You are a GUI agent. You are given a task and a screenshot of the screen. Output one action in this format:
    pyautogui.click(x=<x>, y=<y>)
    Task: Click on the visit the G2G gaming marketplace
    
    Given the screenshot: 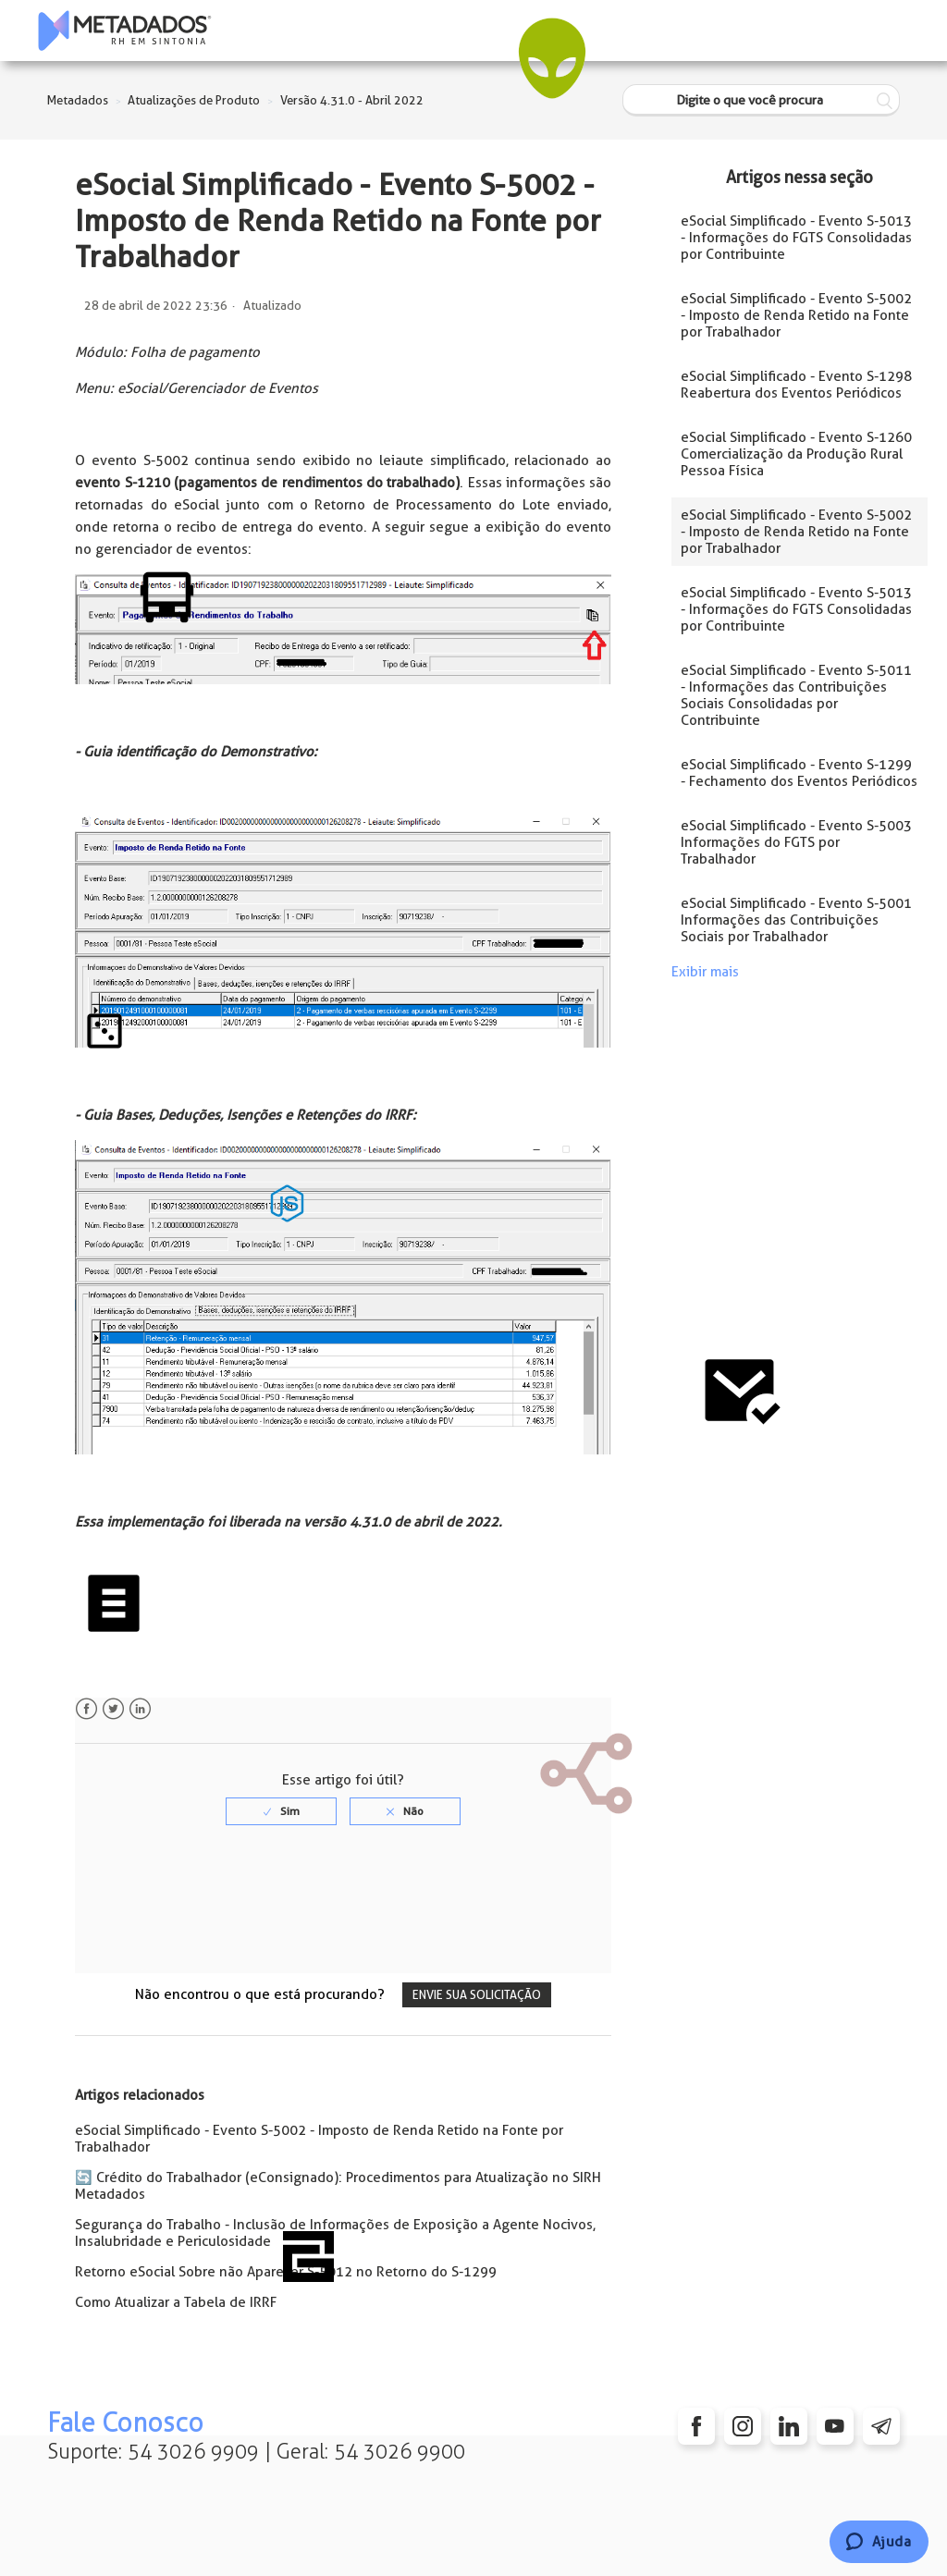 What is the action you would take?
    pyautogui.click(x=308, y=2256)
    